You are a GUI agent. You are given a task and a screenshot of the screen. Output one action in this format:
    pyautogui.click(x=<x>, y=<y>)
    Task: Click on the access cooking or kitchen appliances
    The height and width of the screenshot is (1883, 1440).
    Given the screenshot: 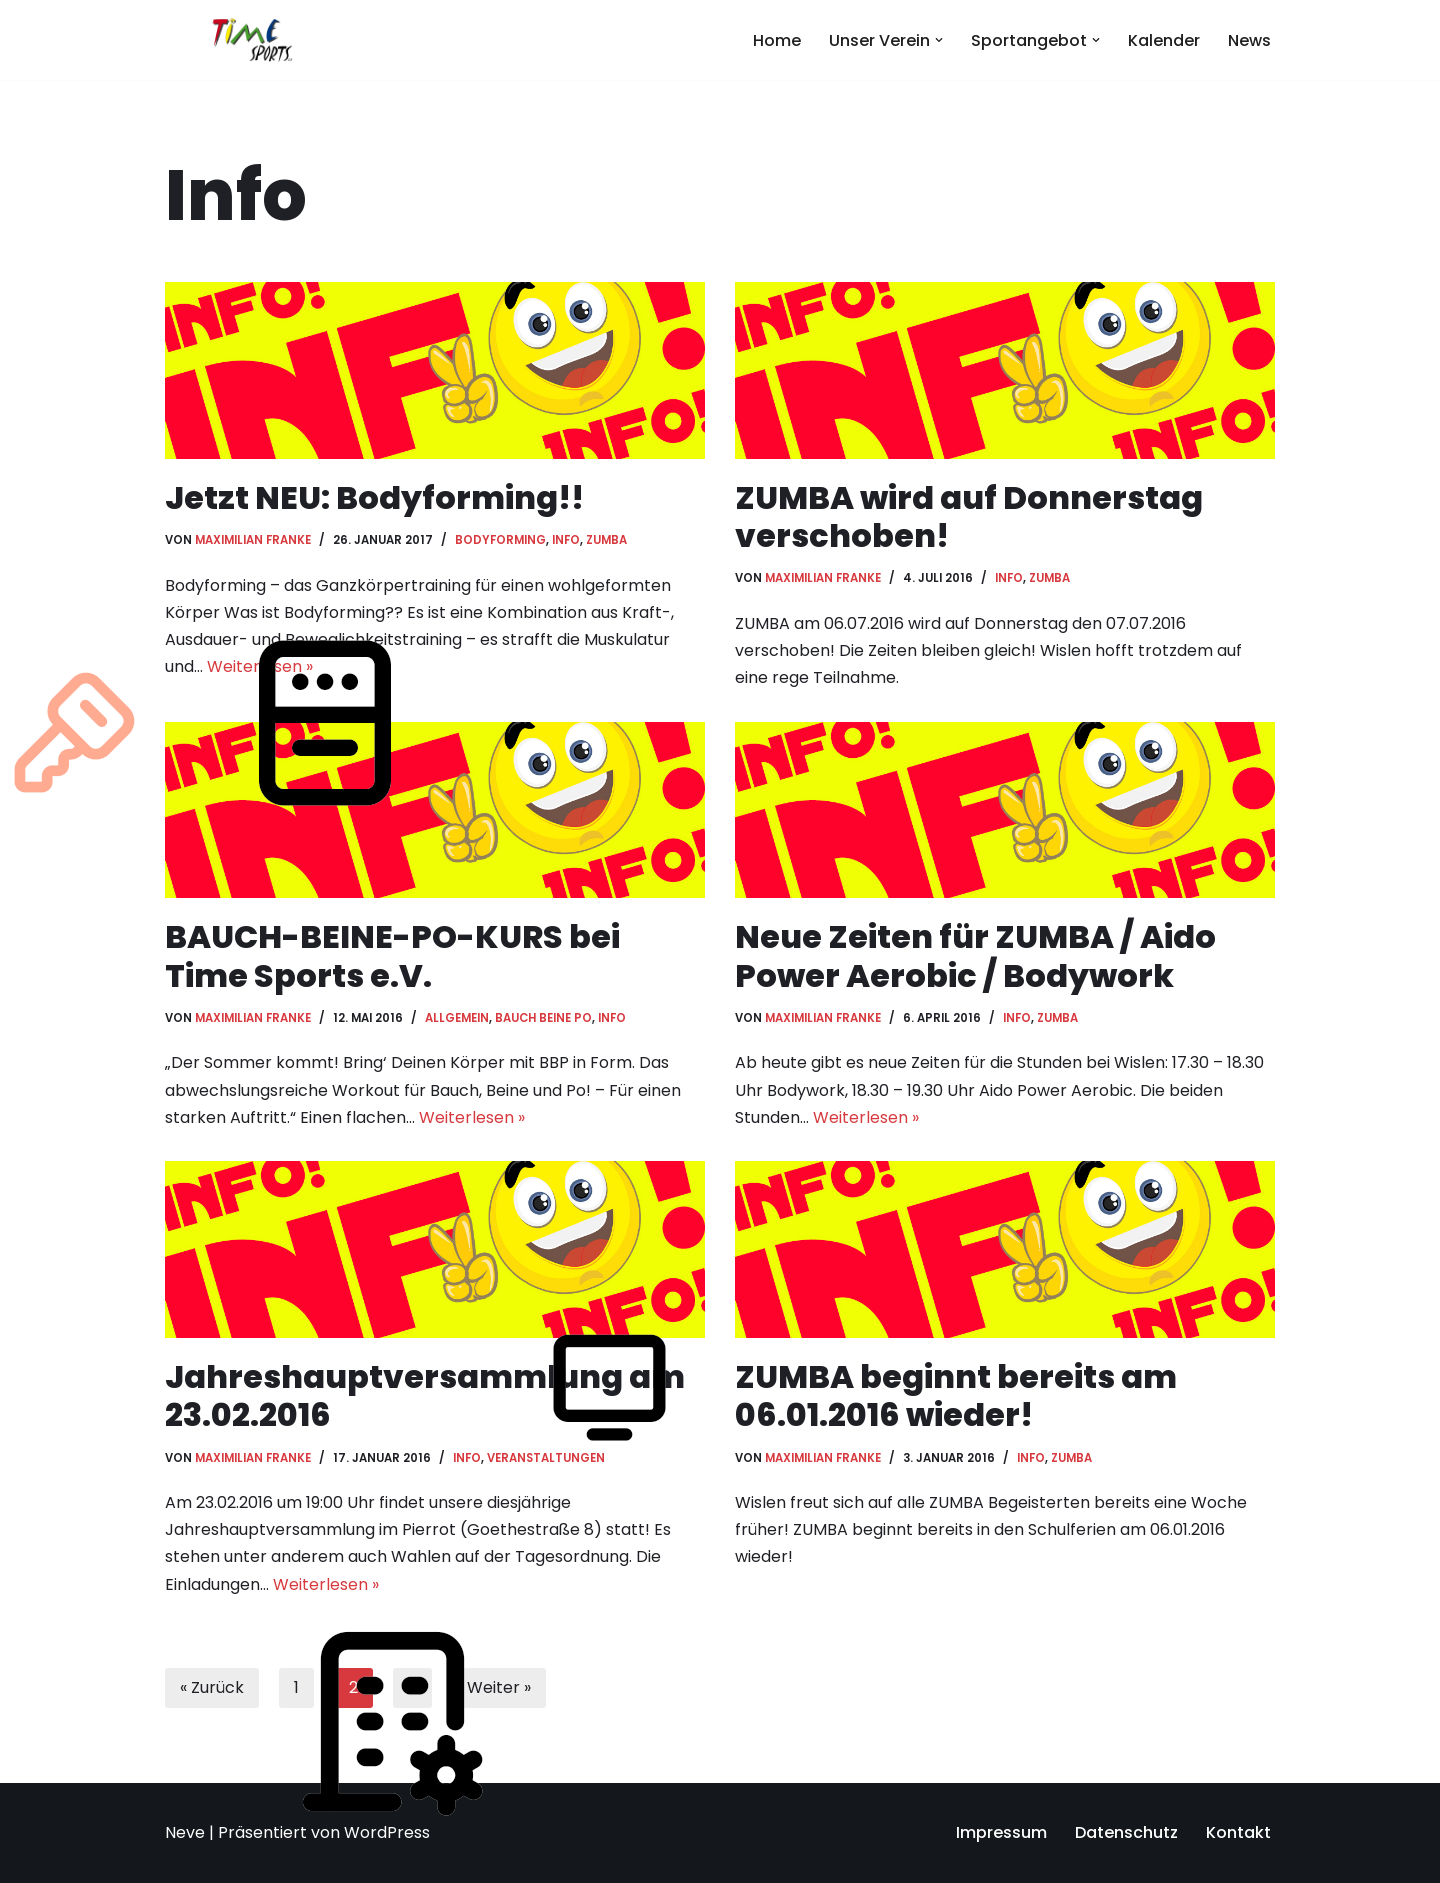 What is the action you would take?
    pyautogui.click(x=325, y=723)
    